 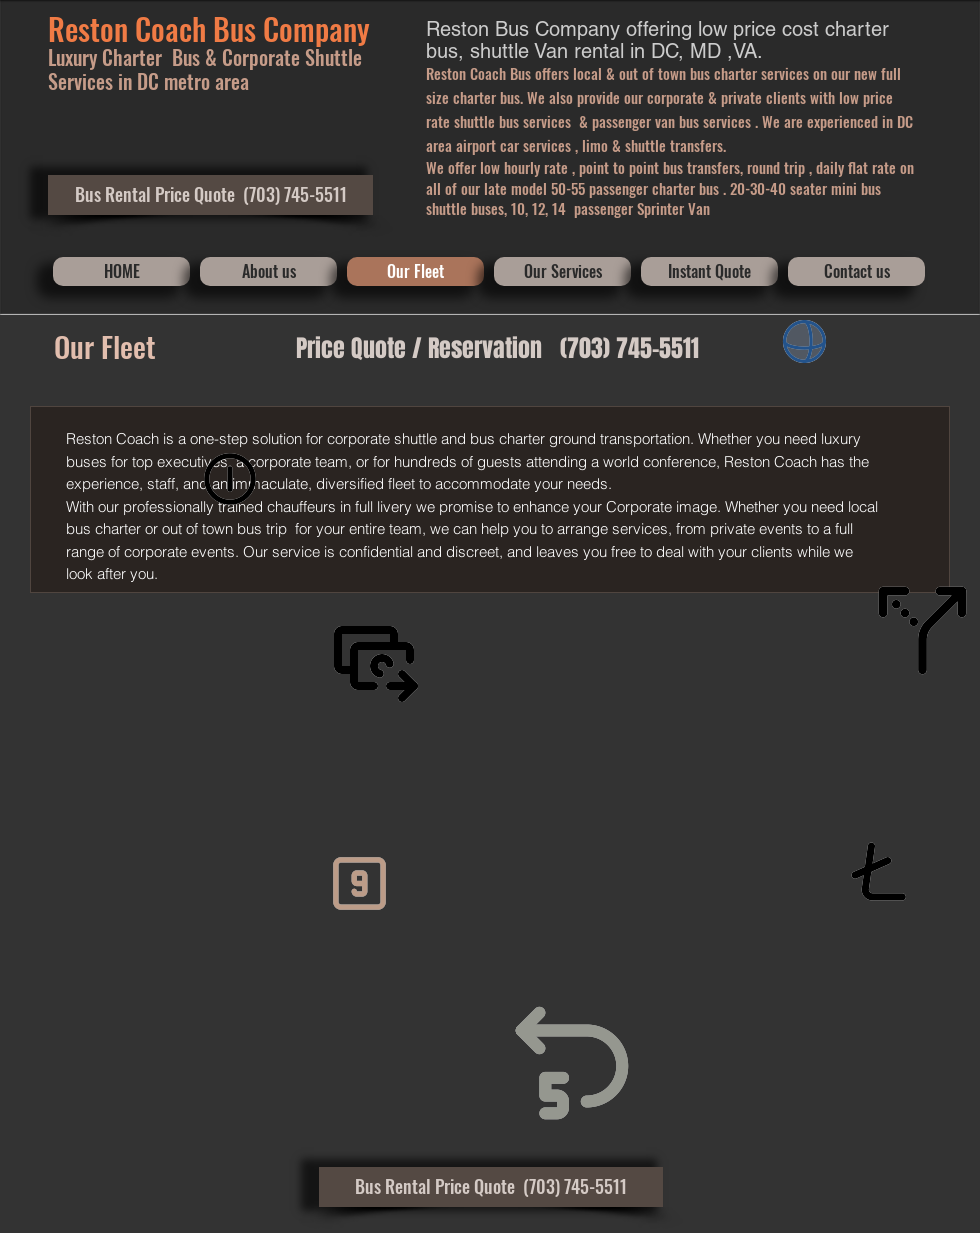 What do you see at coordinates (359, 883) in the screenshot?
I see `select or navigate to item number 9` at bounding box center [359, 883].